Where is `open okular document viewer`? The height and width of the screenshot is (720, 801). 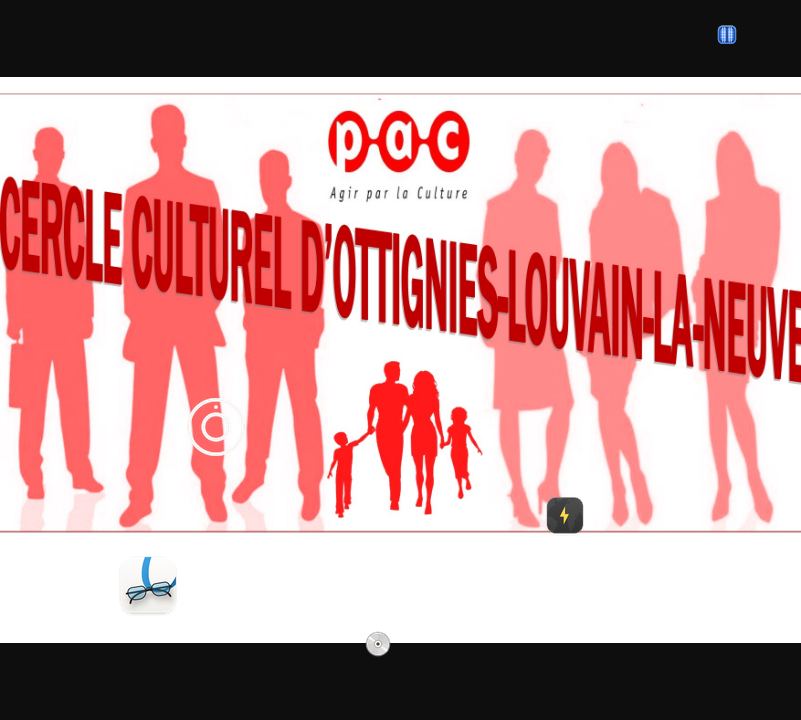
open okular document viewer is located at coordinates (148, 585).